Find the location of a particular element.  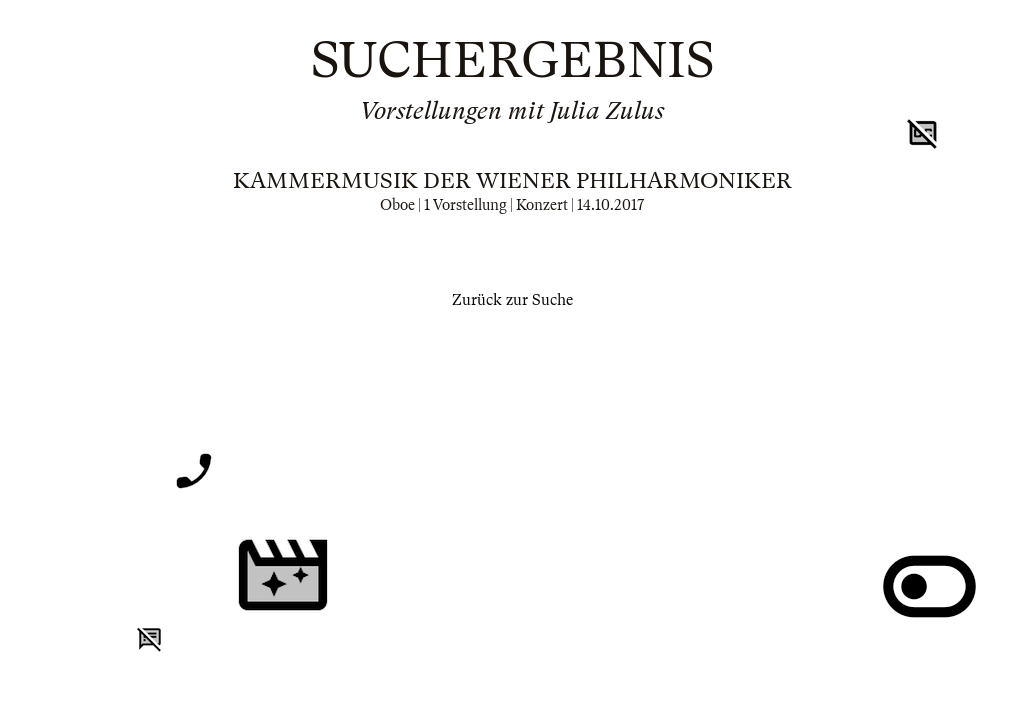

toggle a setting off is located at coordinates (929, 586).